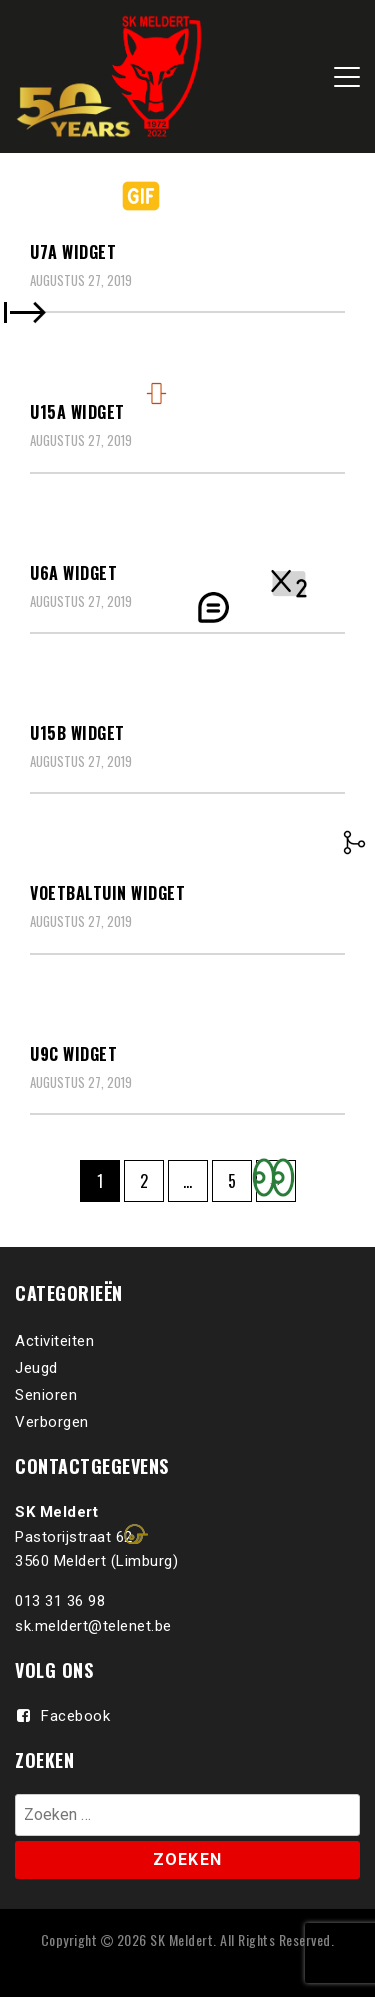 The width and height of the screenshot is (375, 1997). I want to click on open chat or messaging, so click(213, 608).